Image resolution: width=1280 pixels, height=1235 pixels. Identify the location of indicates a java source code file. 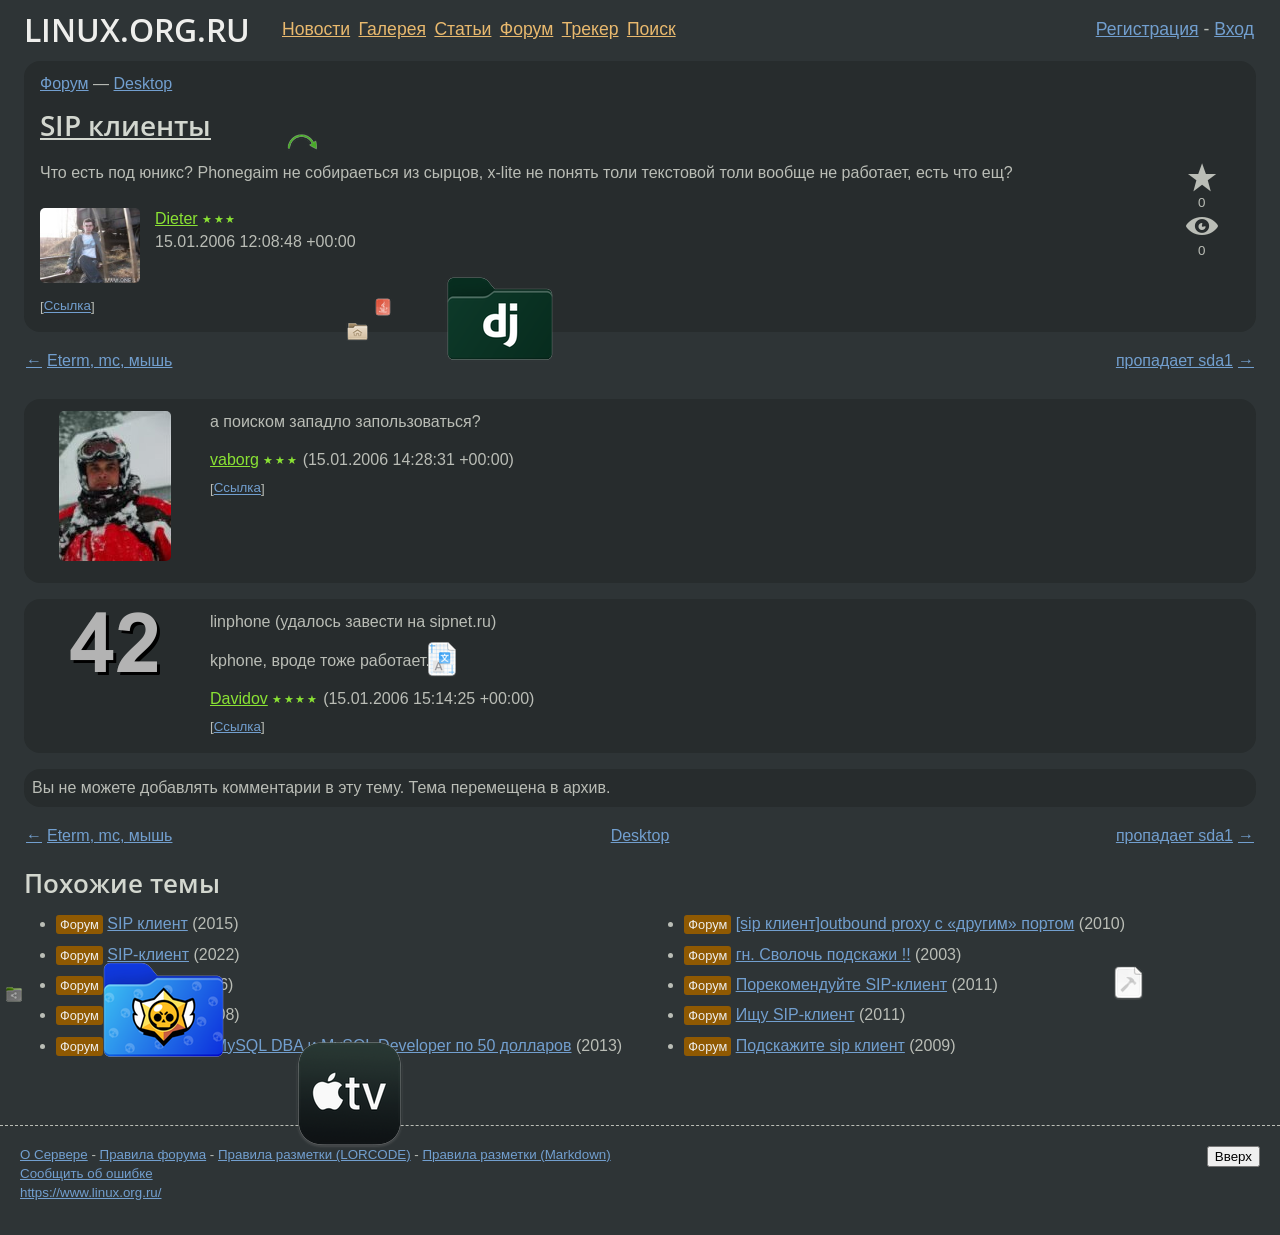
(383, 307).